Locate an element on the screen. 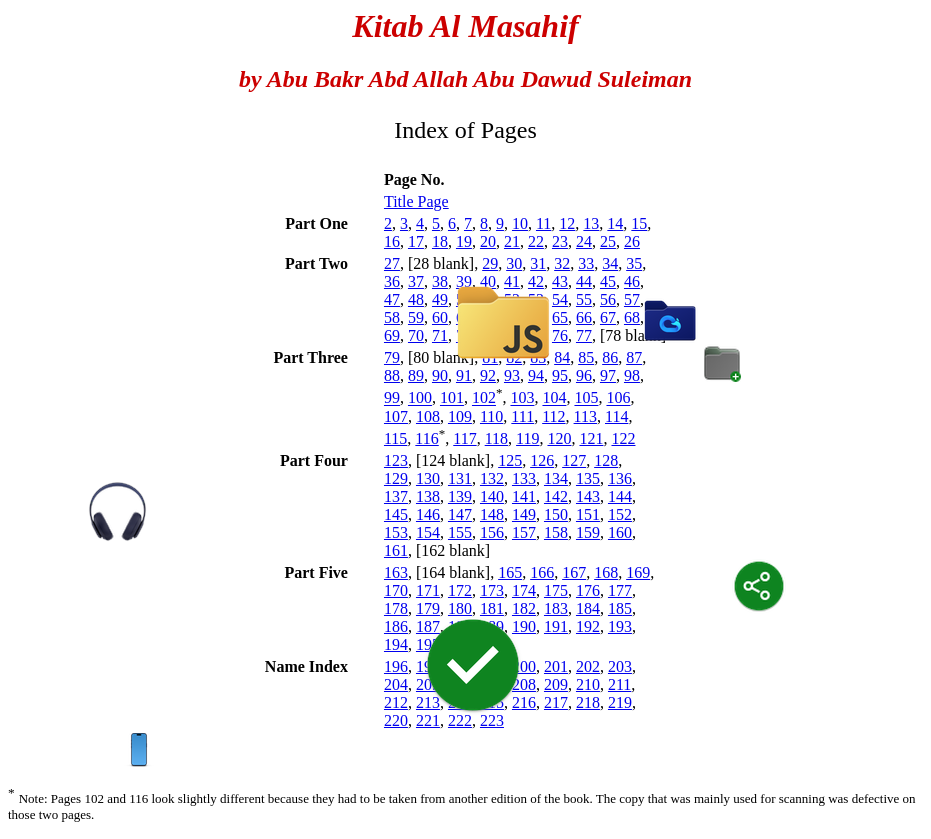 This screenshot has height=839, width=931. access sharing and network preferences is located at coordinates (759, 586).